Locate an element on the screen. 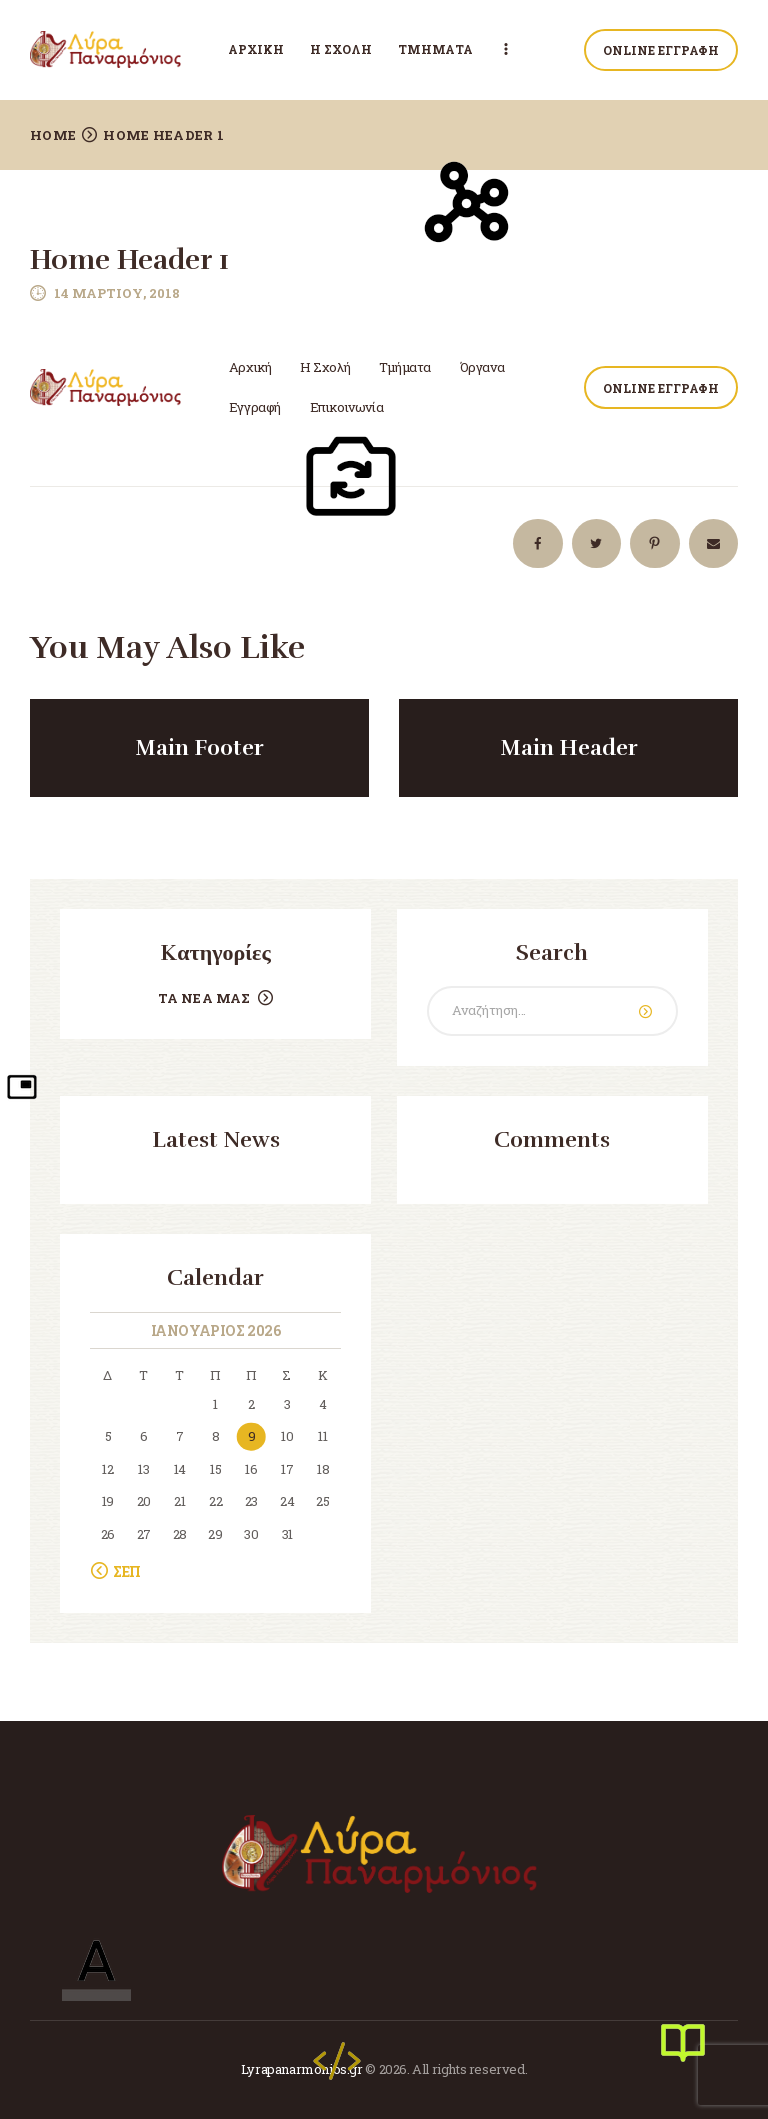 The width and height of the screenshot is (768, 2119). view or edit source code is located at coordinates (337, 2061).